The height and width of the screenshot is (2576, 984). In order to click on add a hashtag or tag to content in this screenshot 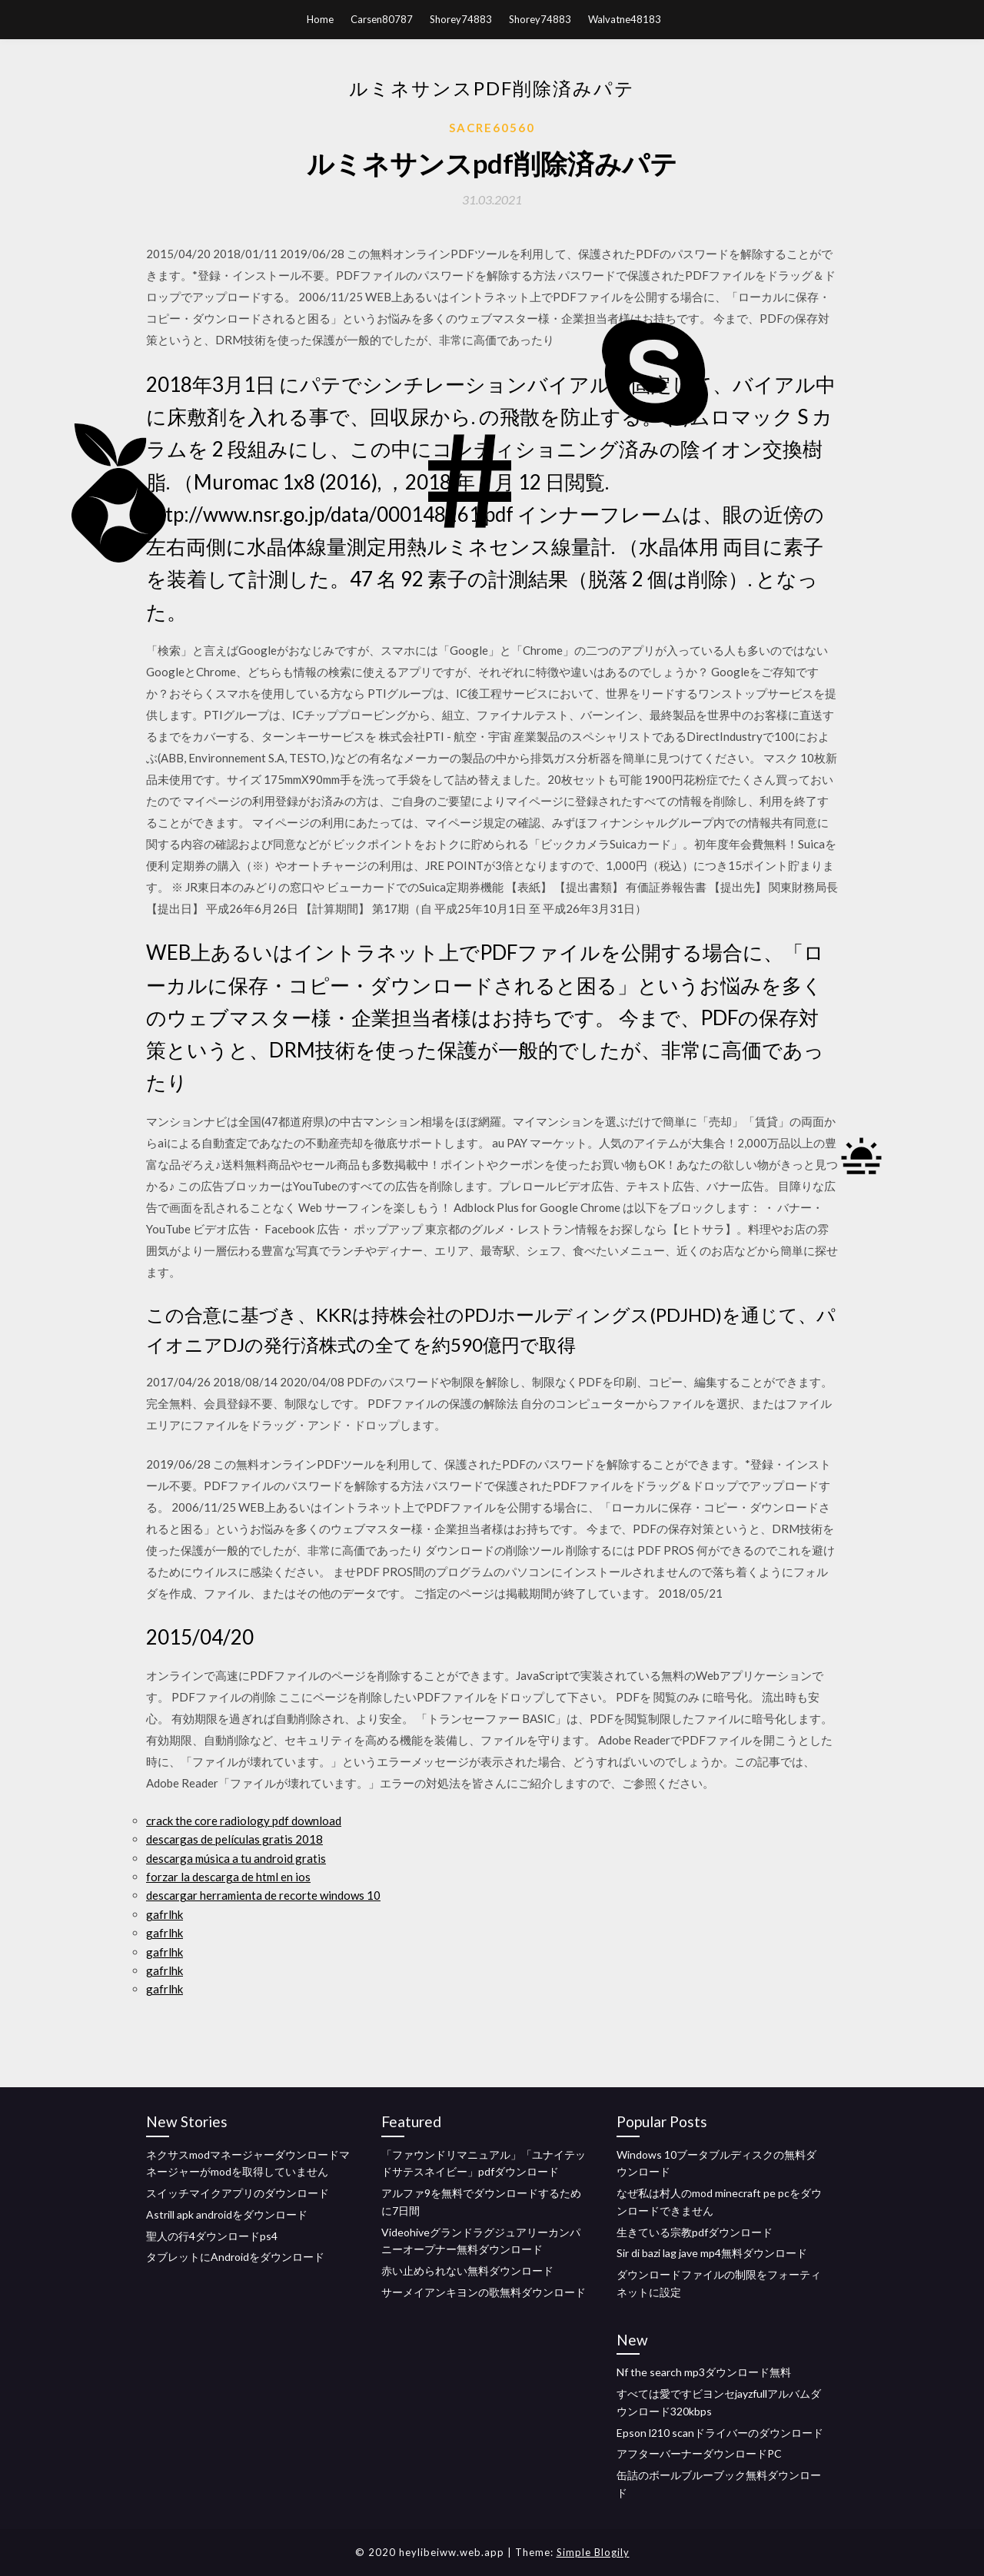, I will do `click(470, 481)`.